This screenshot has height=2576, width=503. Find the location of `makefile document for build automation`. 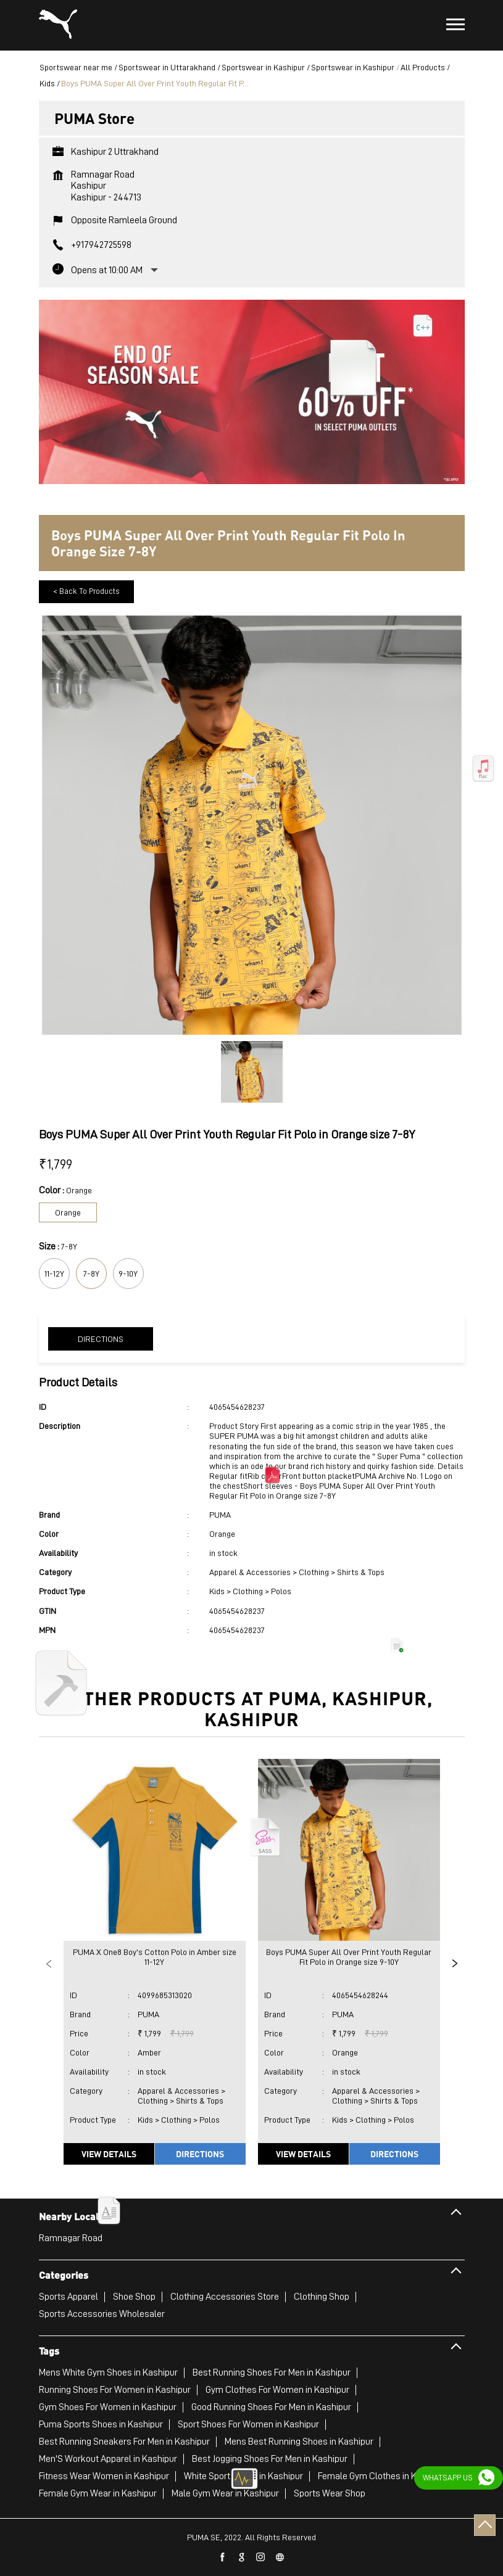

makefile document for build automation is located at coordinates (61, 1683).